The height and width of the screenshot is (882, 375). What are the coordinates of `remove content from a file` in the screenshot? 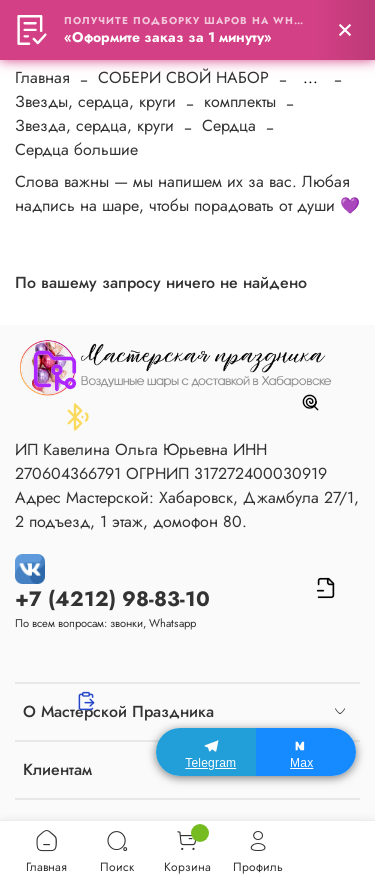 It's located at (326, 588).